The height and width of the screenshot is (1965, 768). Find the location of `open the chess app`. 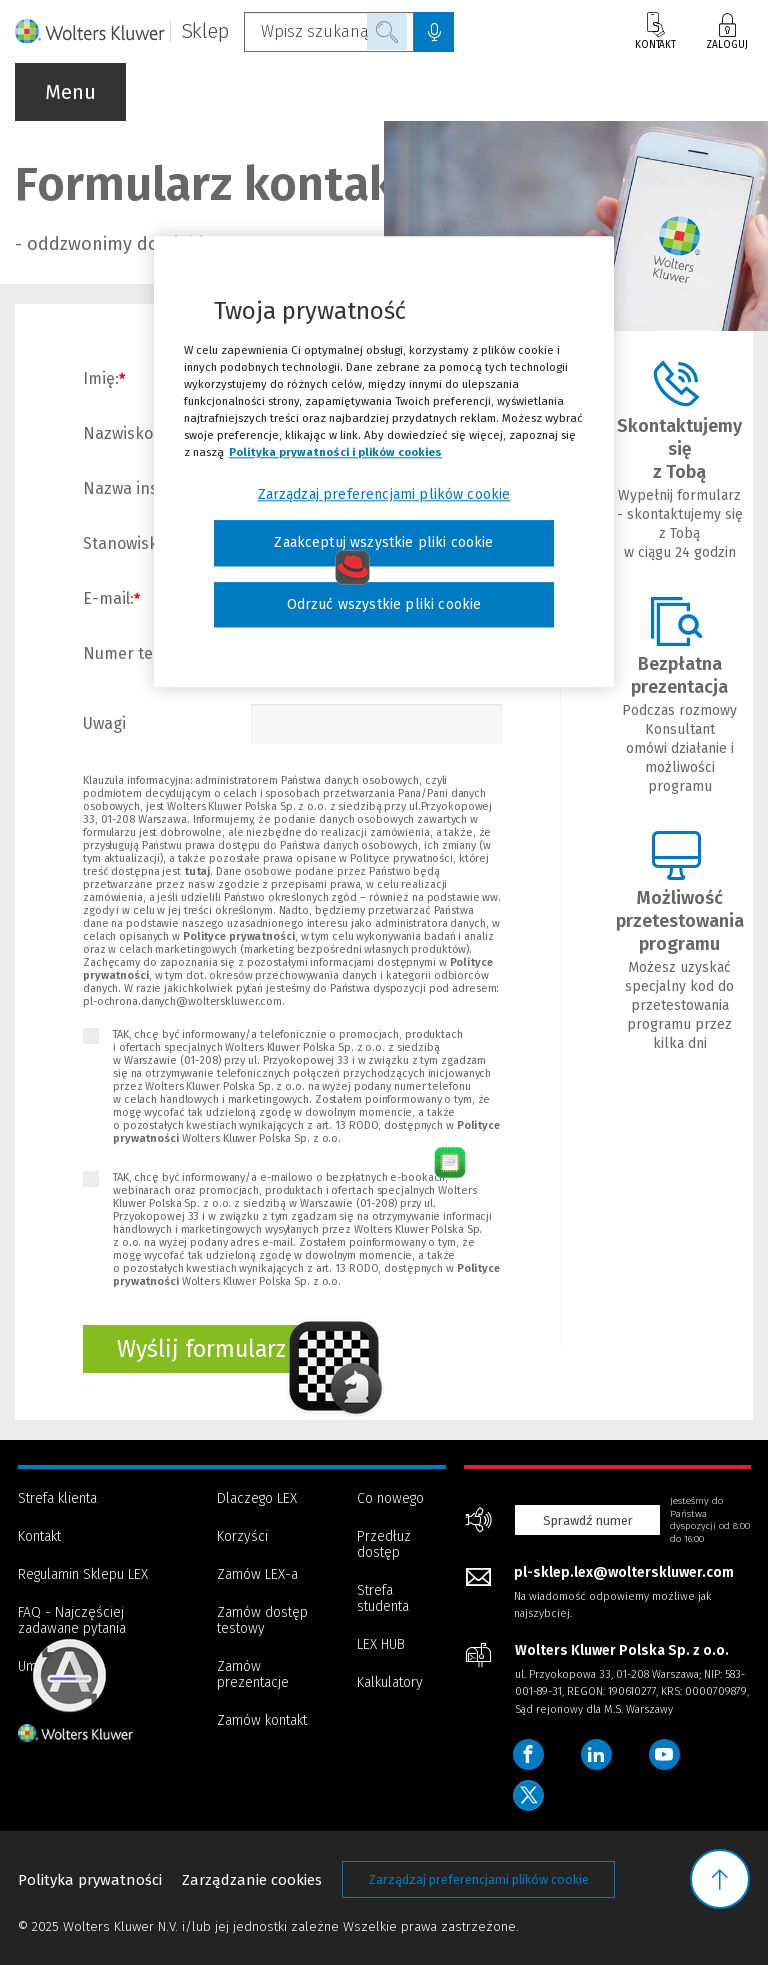

open the chess app is located at coordinates (334, 1366).